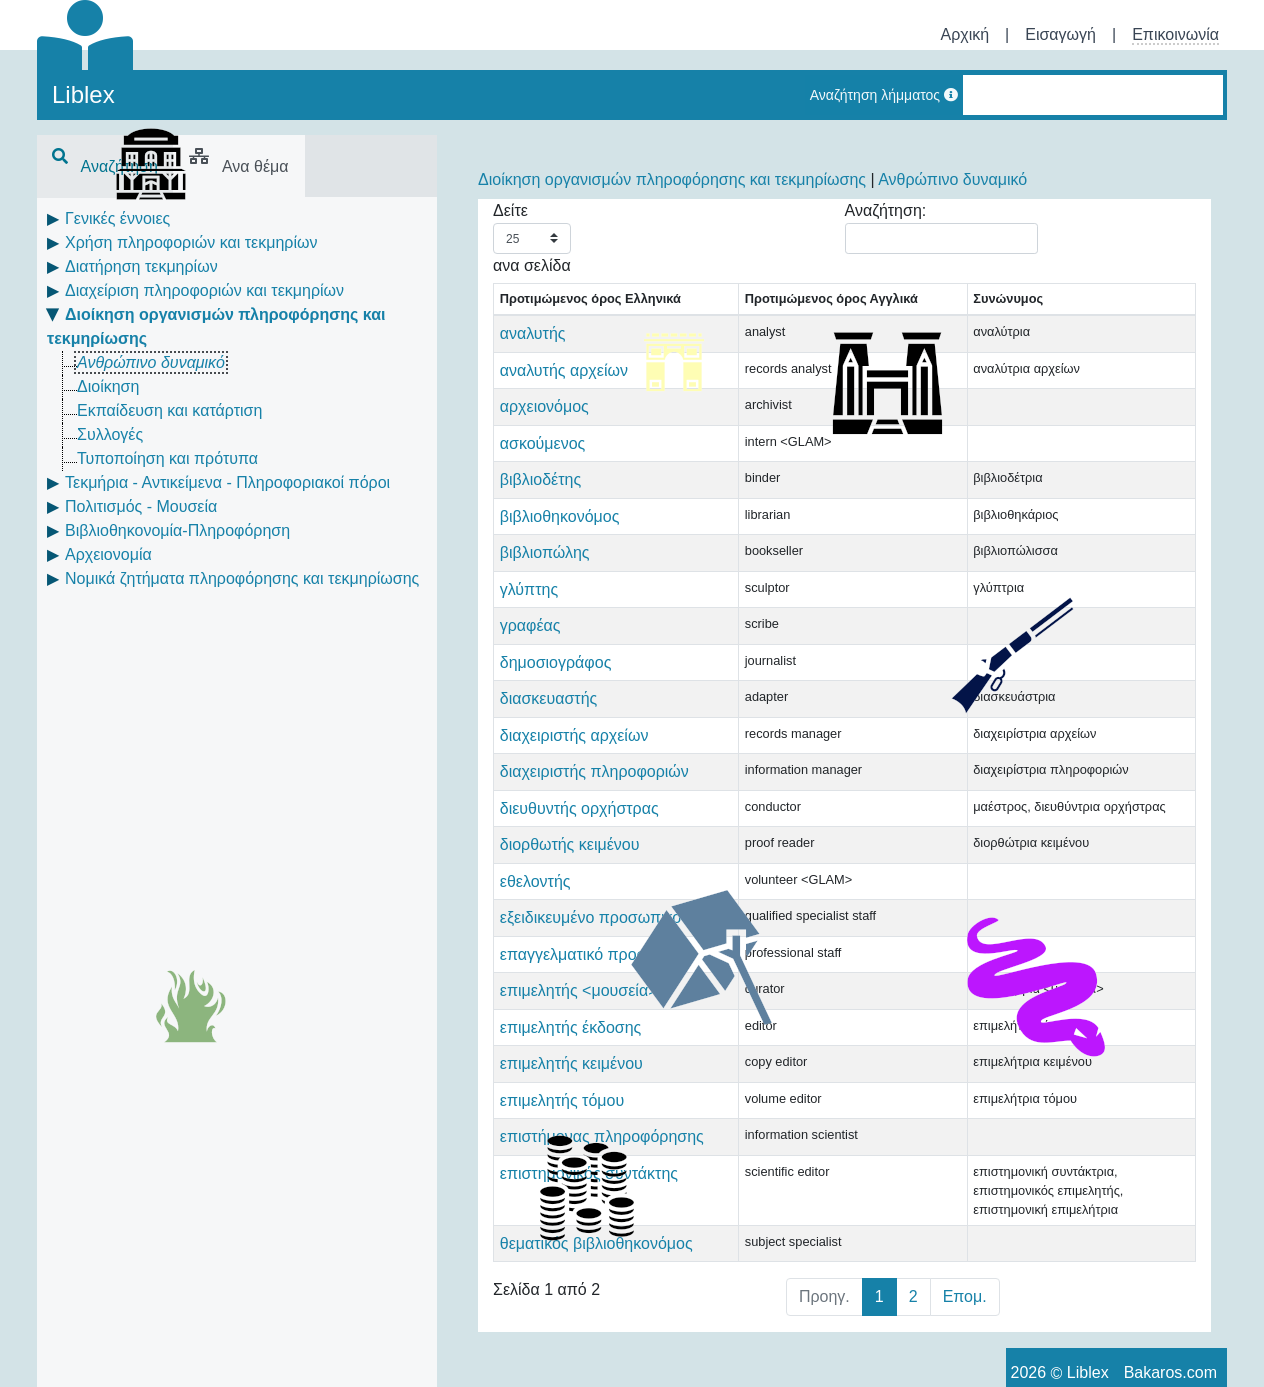  I want to click on set or place a trap in-game, so click(701, 957).